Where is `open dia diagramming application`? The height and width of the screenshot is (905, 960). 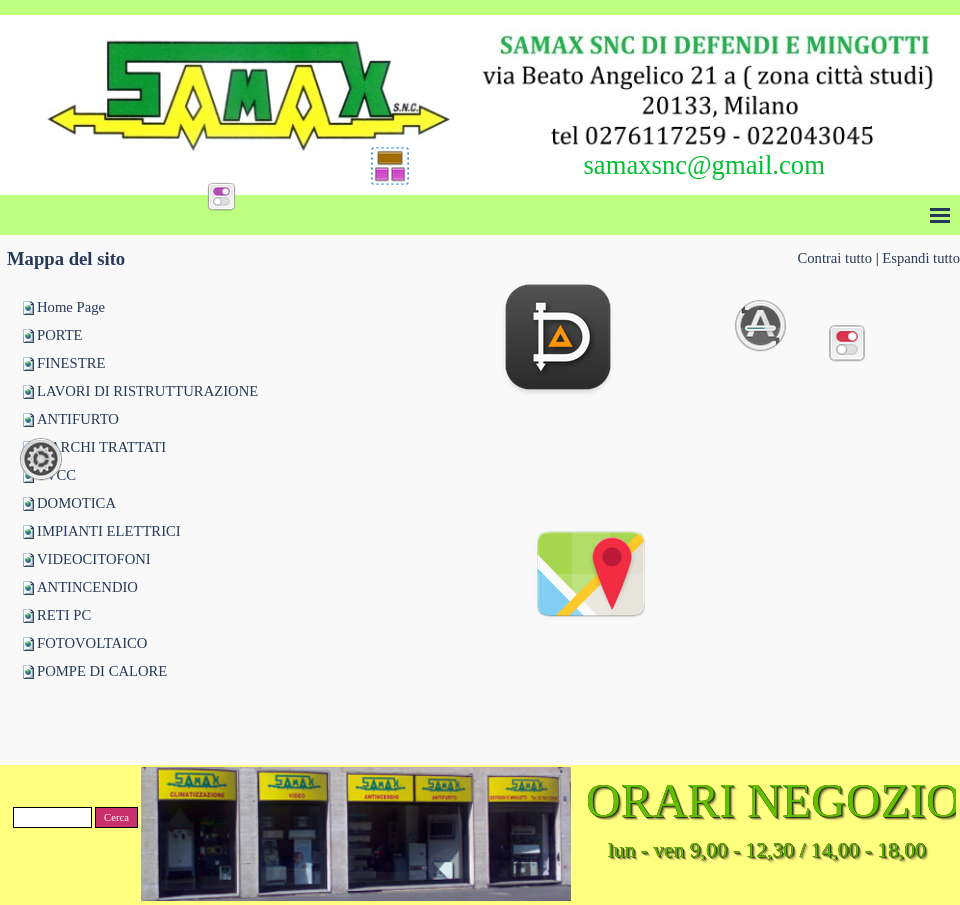
open dia diagramming application is located at coordinates (558, 337).